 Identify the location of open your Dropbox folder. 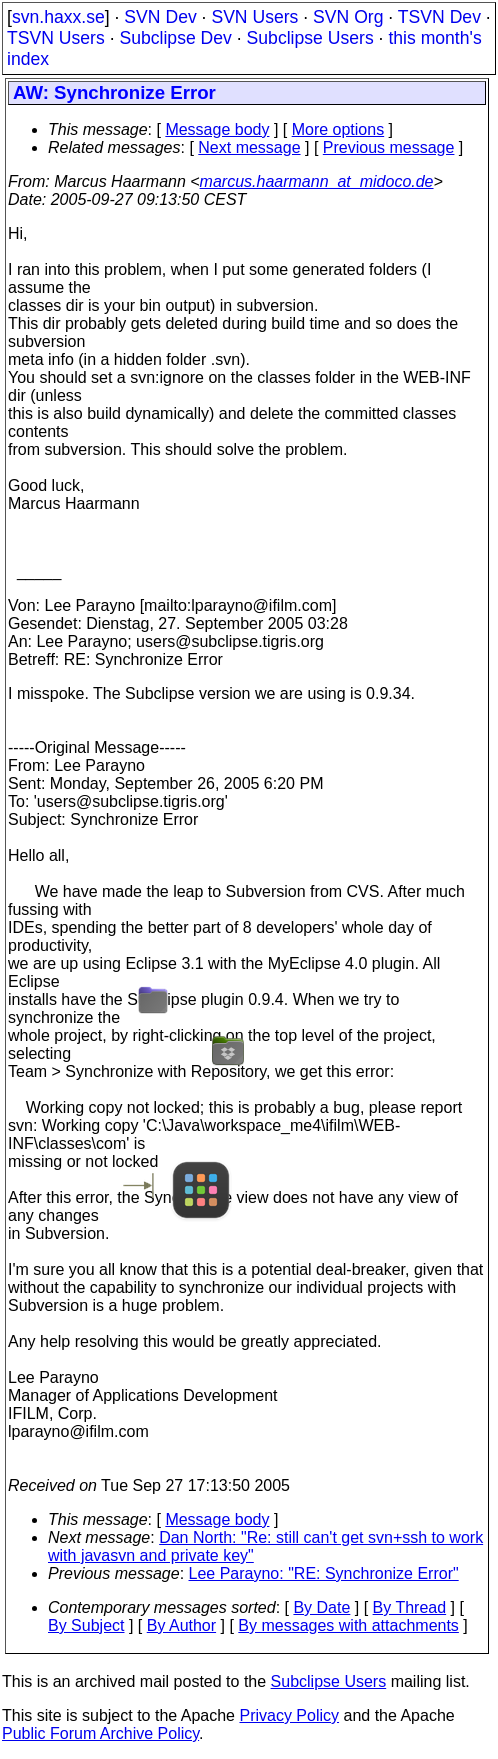
(228, 1050).